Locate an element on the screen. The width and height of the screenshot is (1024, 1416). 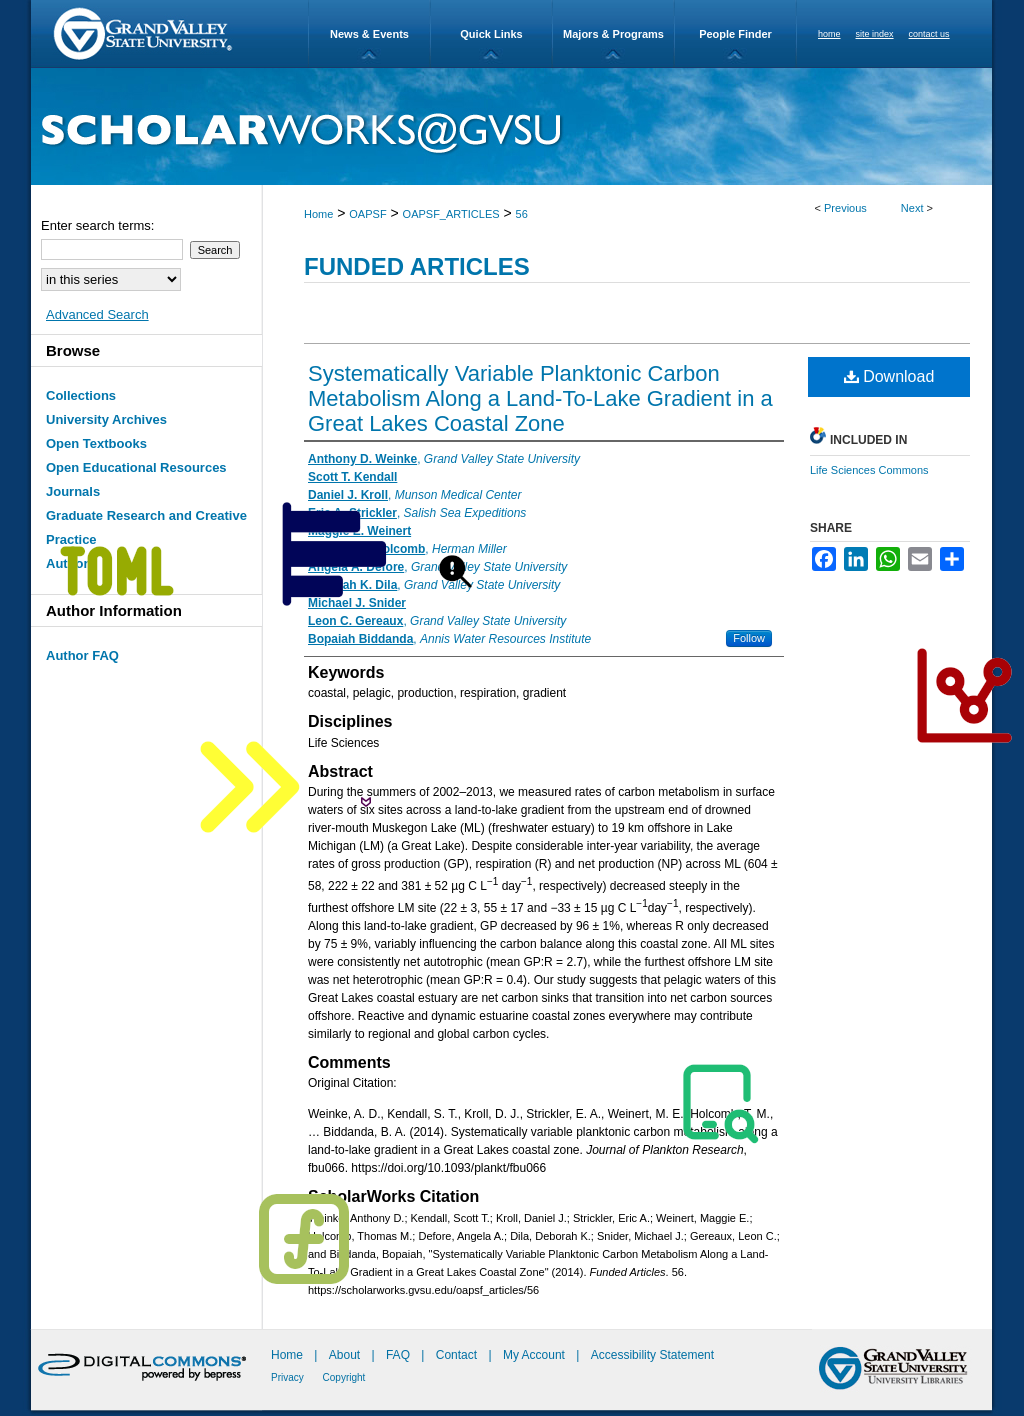
skip forward or advance to next item is located at coordinates (246, 787).